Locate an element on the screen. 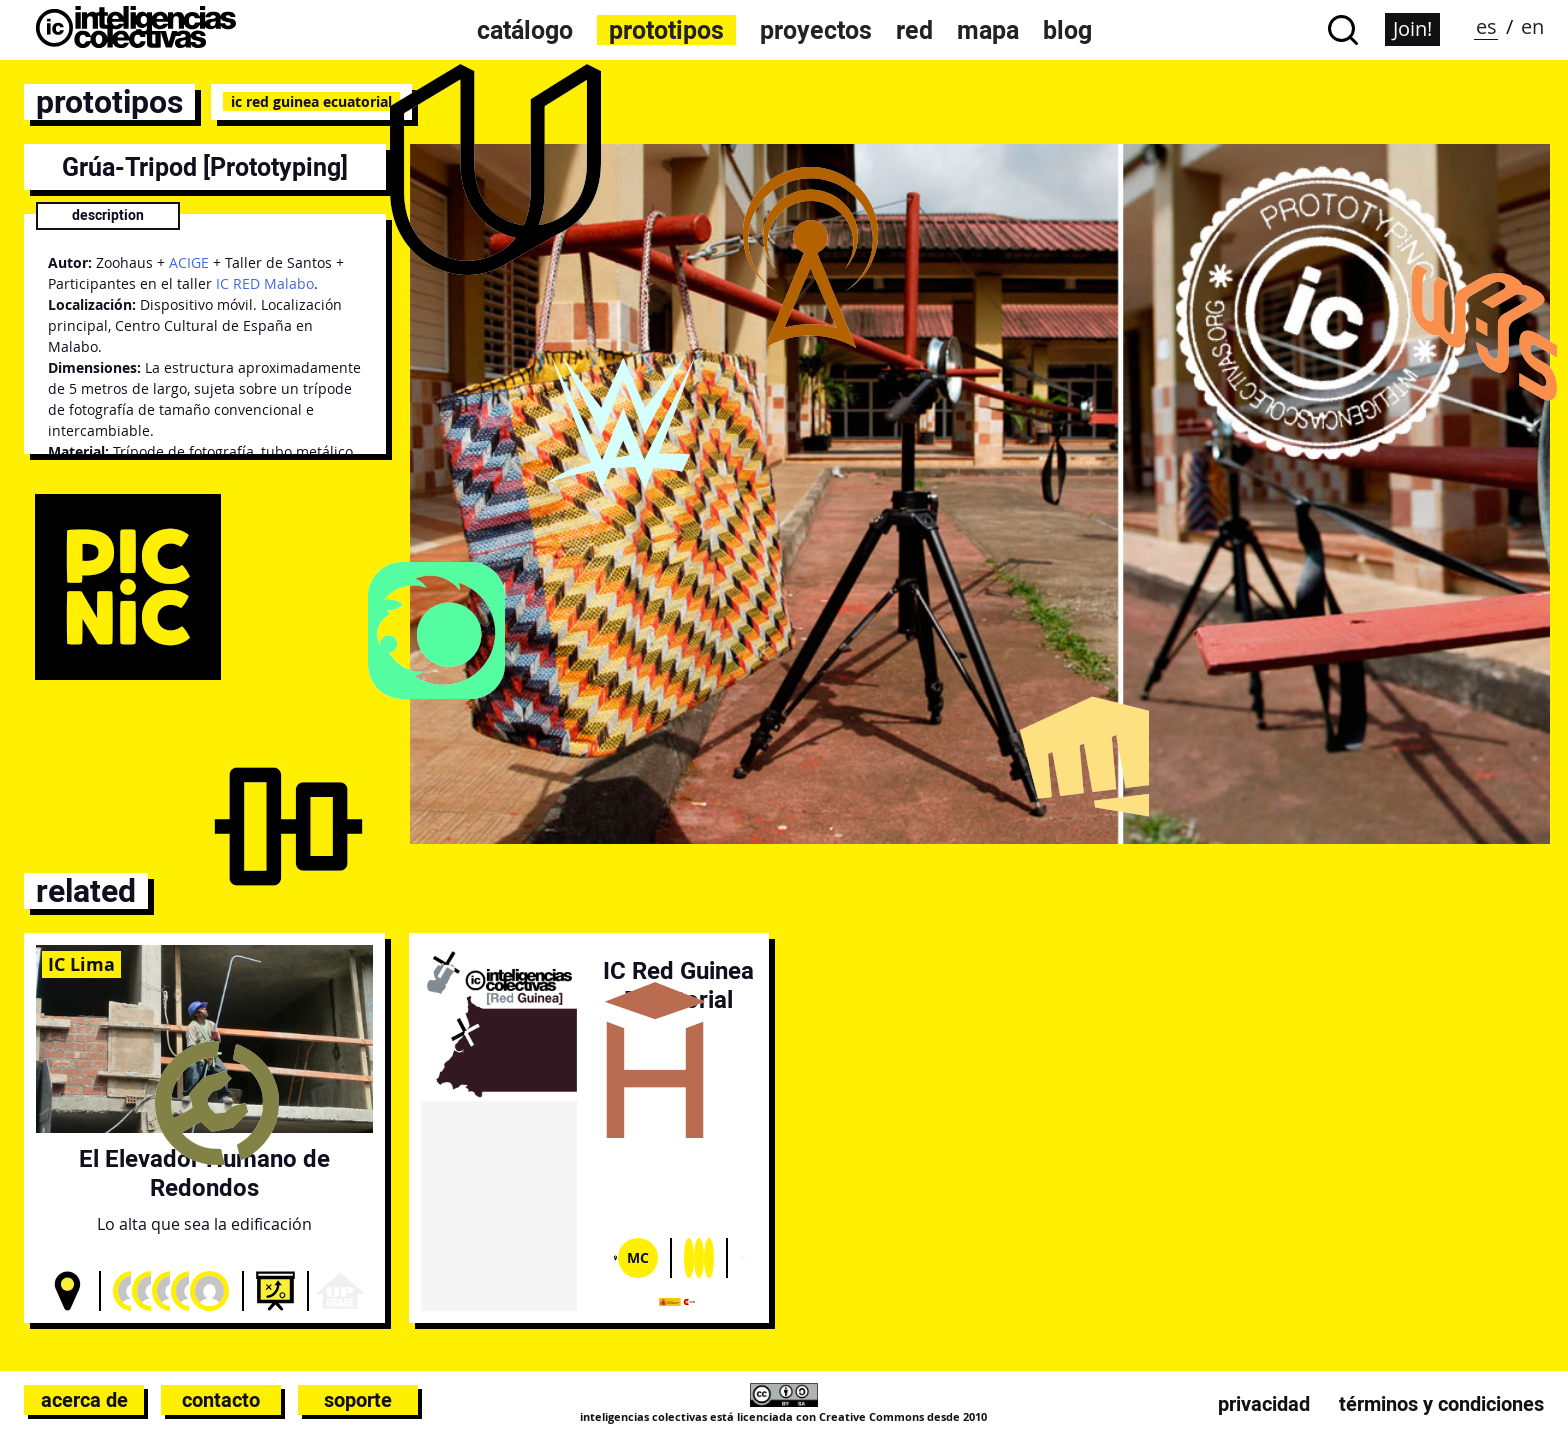 This screenshot has height=1431, width=1568. open the Udacity learning platform is located at coordinates (495, 169).